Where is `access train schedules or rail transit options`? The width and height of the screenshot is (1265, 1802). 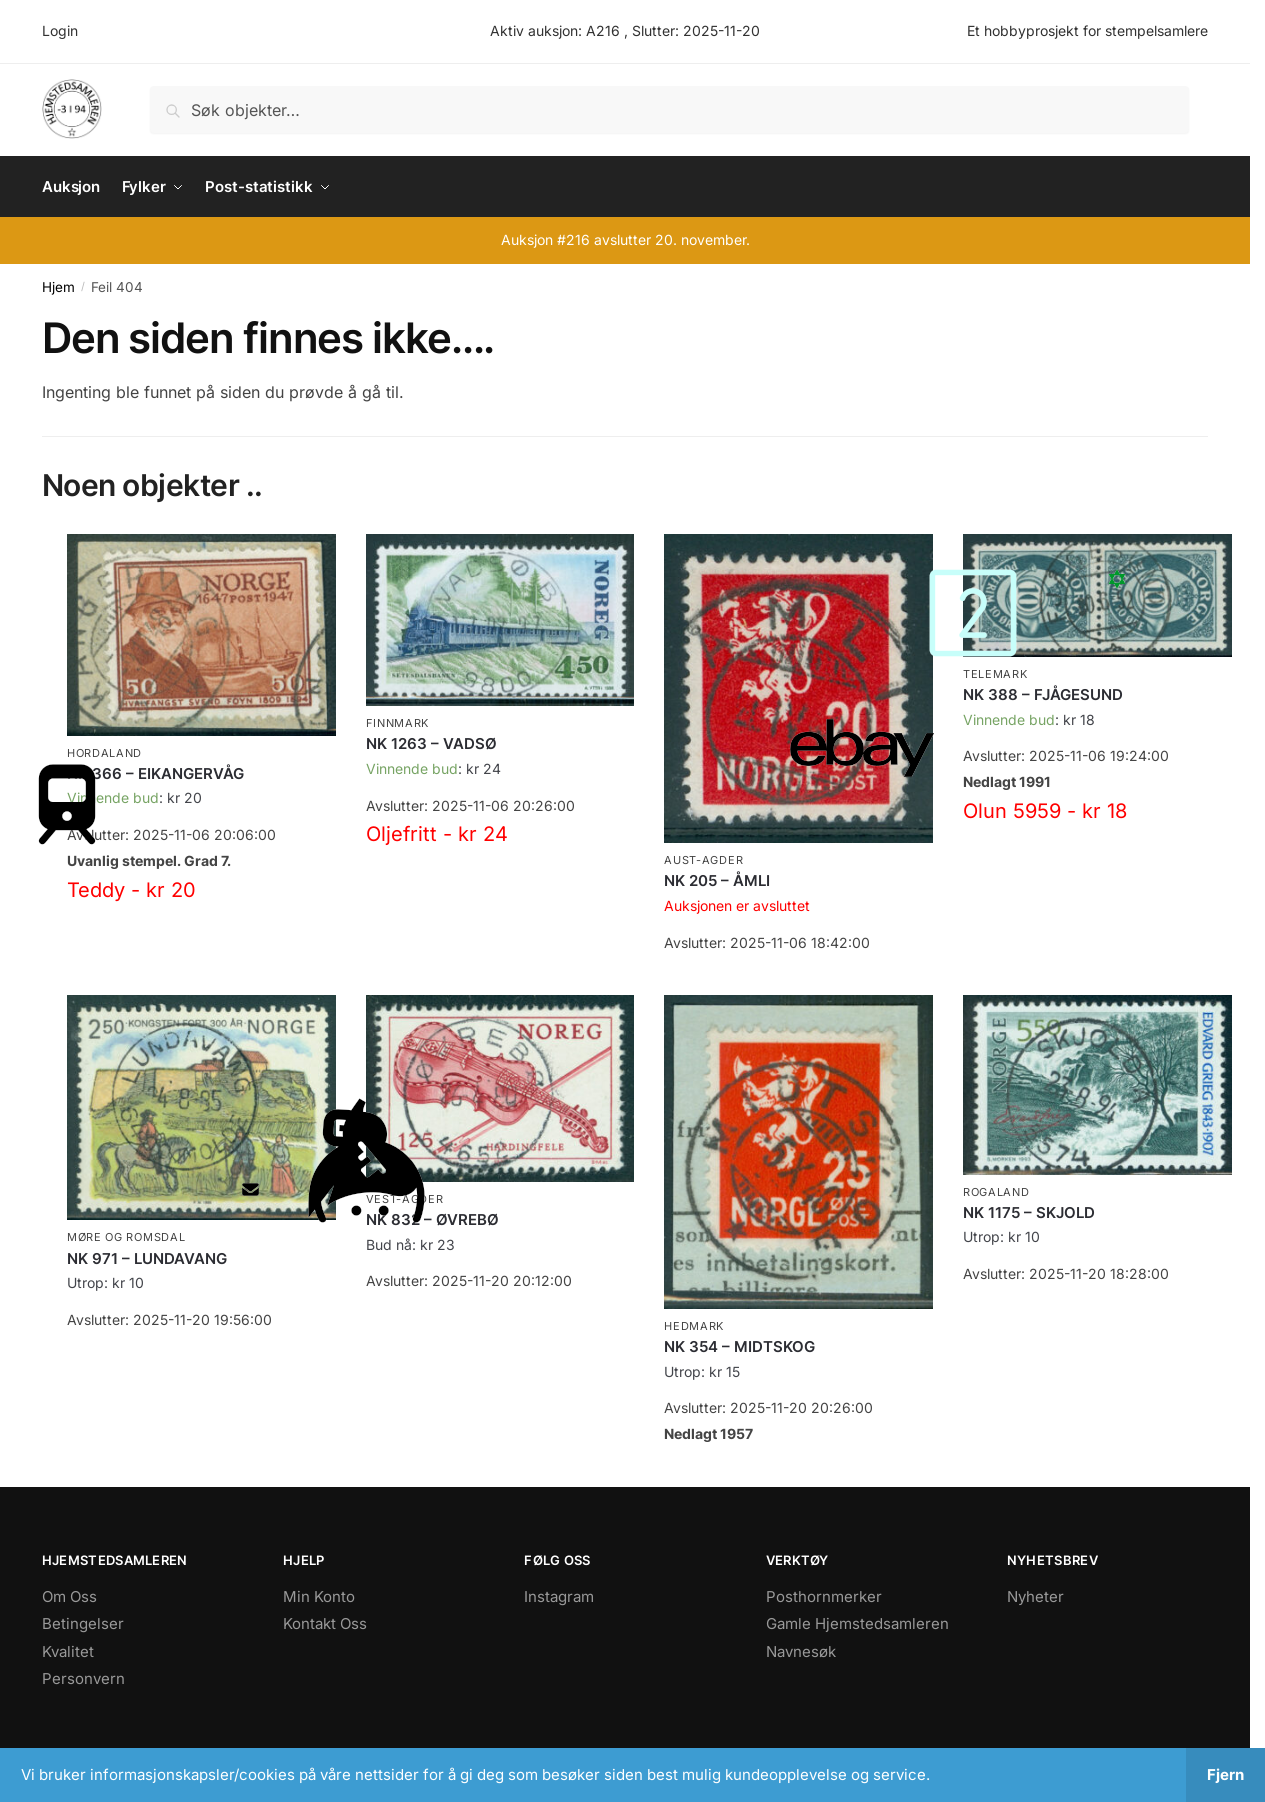
access train schedules or rail transit options is located at coordinates (67, 802).